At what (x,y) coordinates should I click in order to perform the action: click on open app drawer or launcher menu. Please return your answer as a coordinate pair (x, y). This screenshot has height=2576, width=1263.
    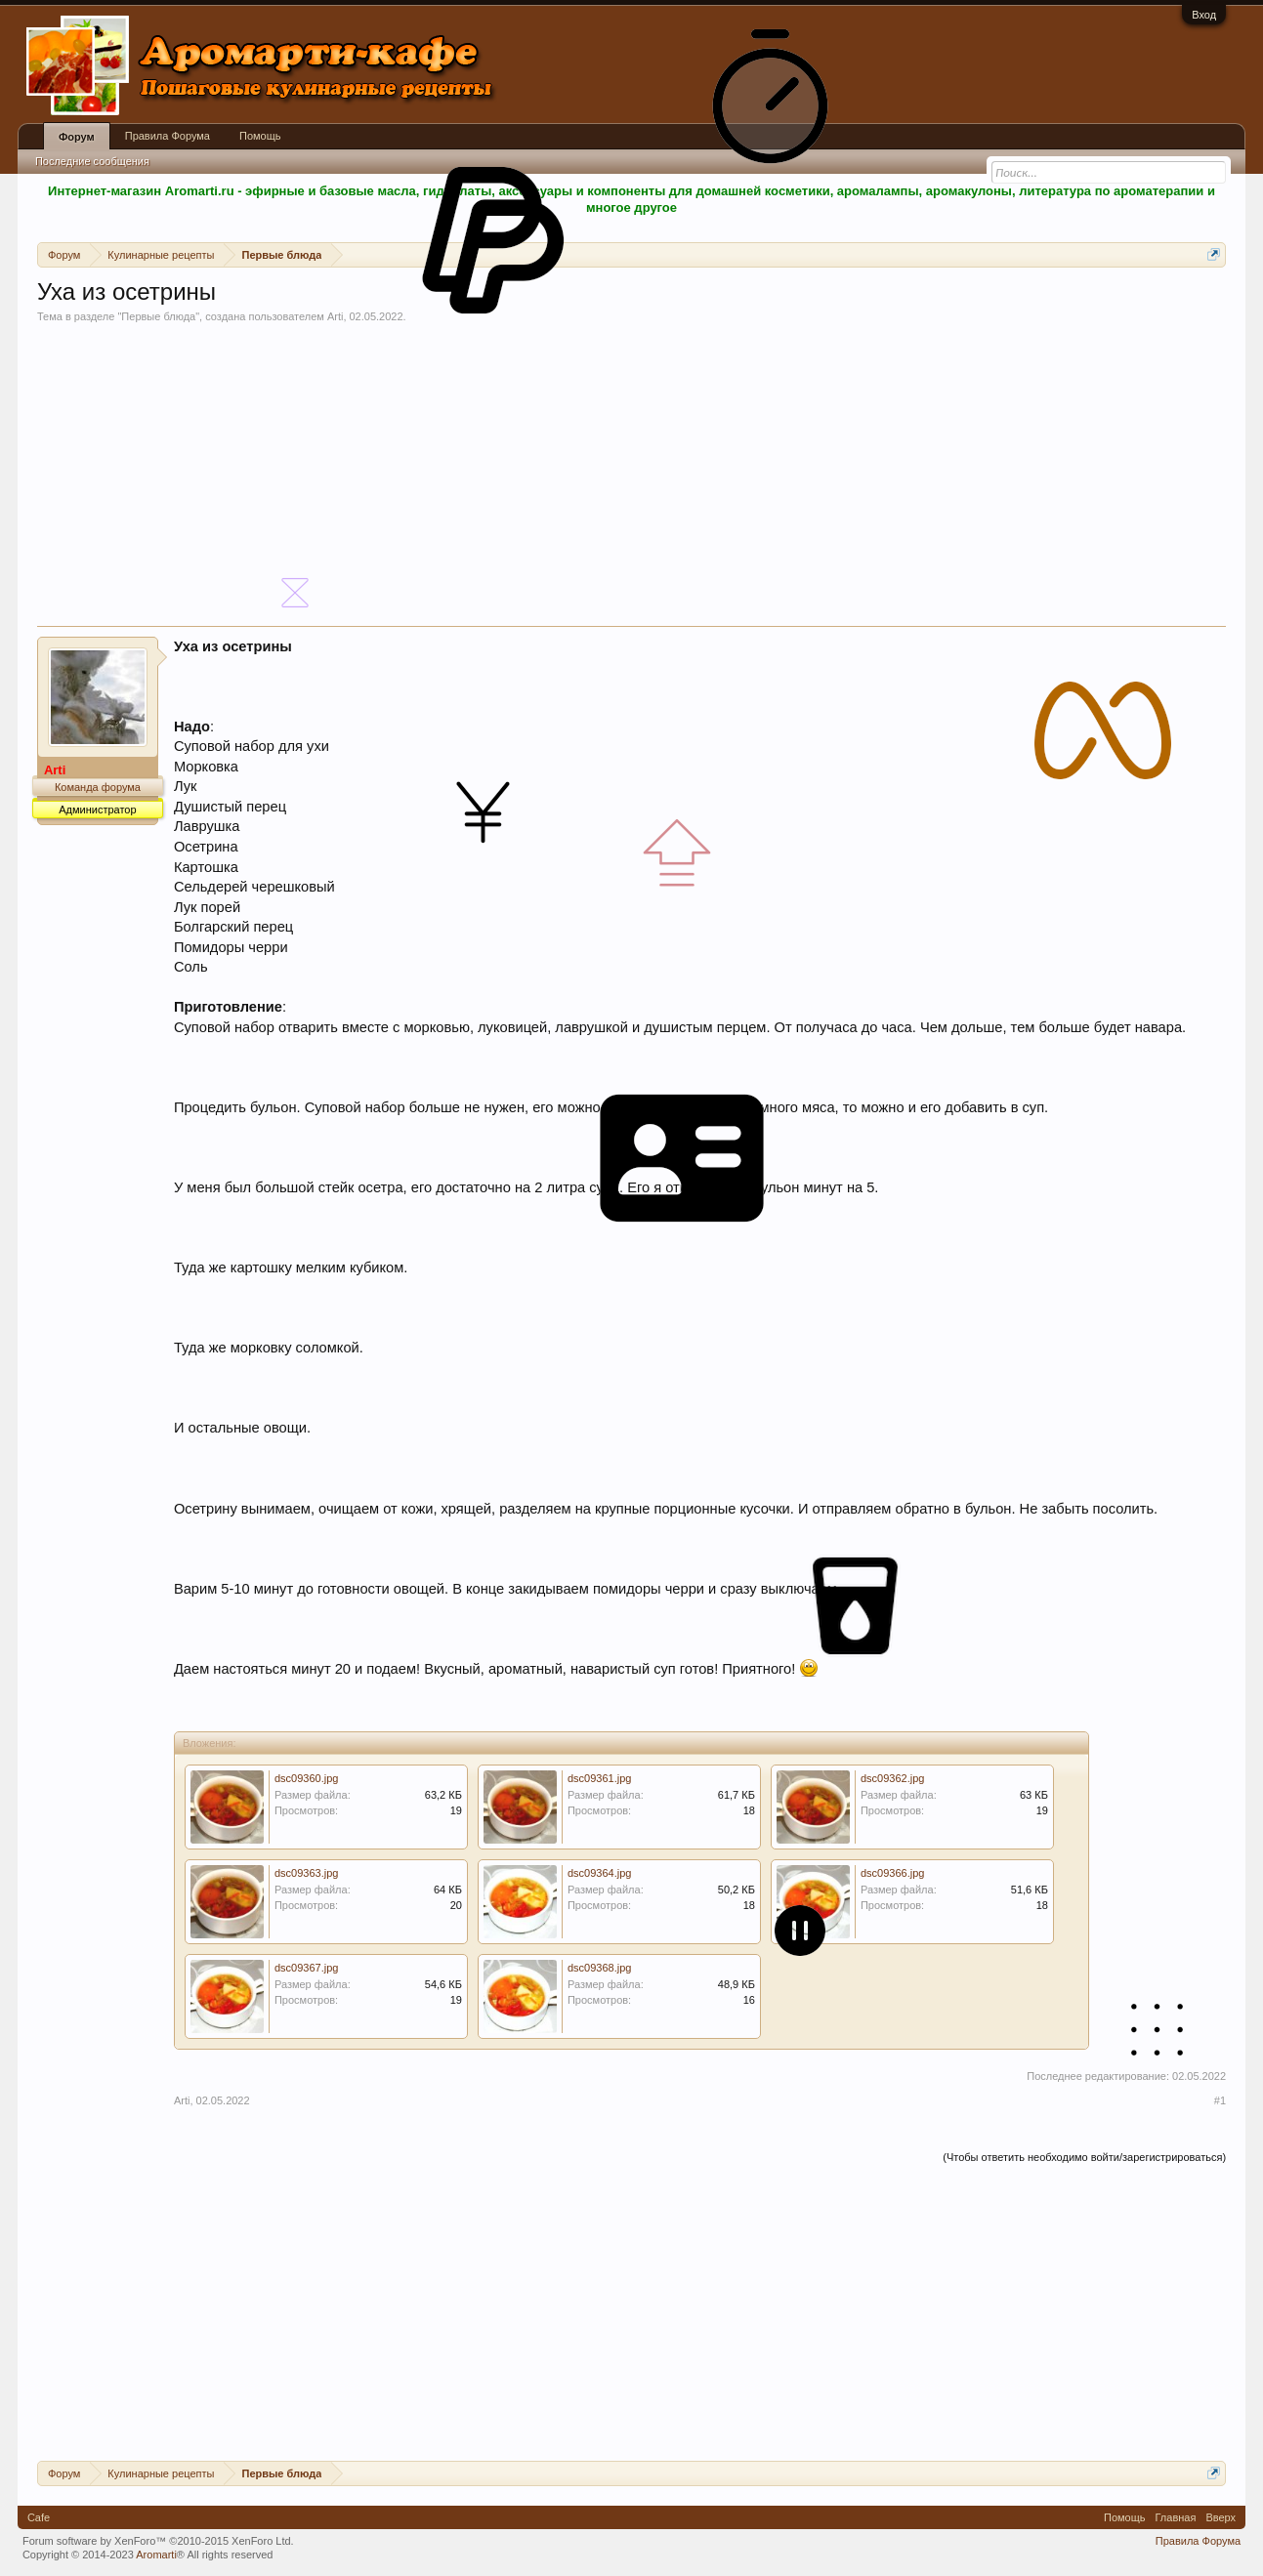
    Looking at the image, I should click on (1157, 2029).